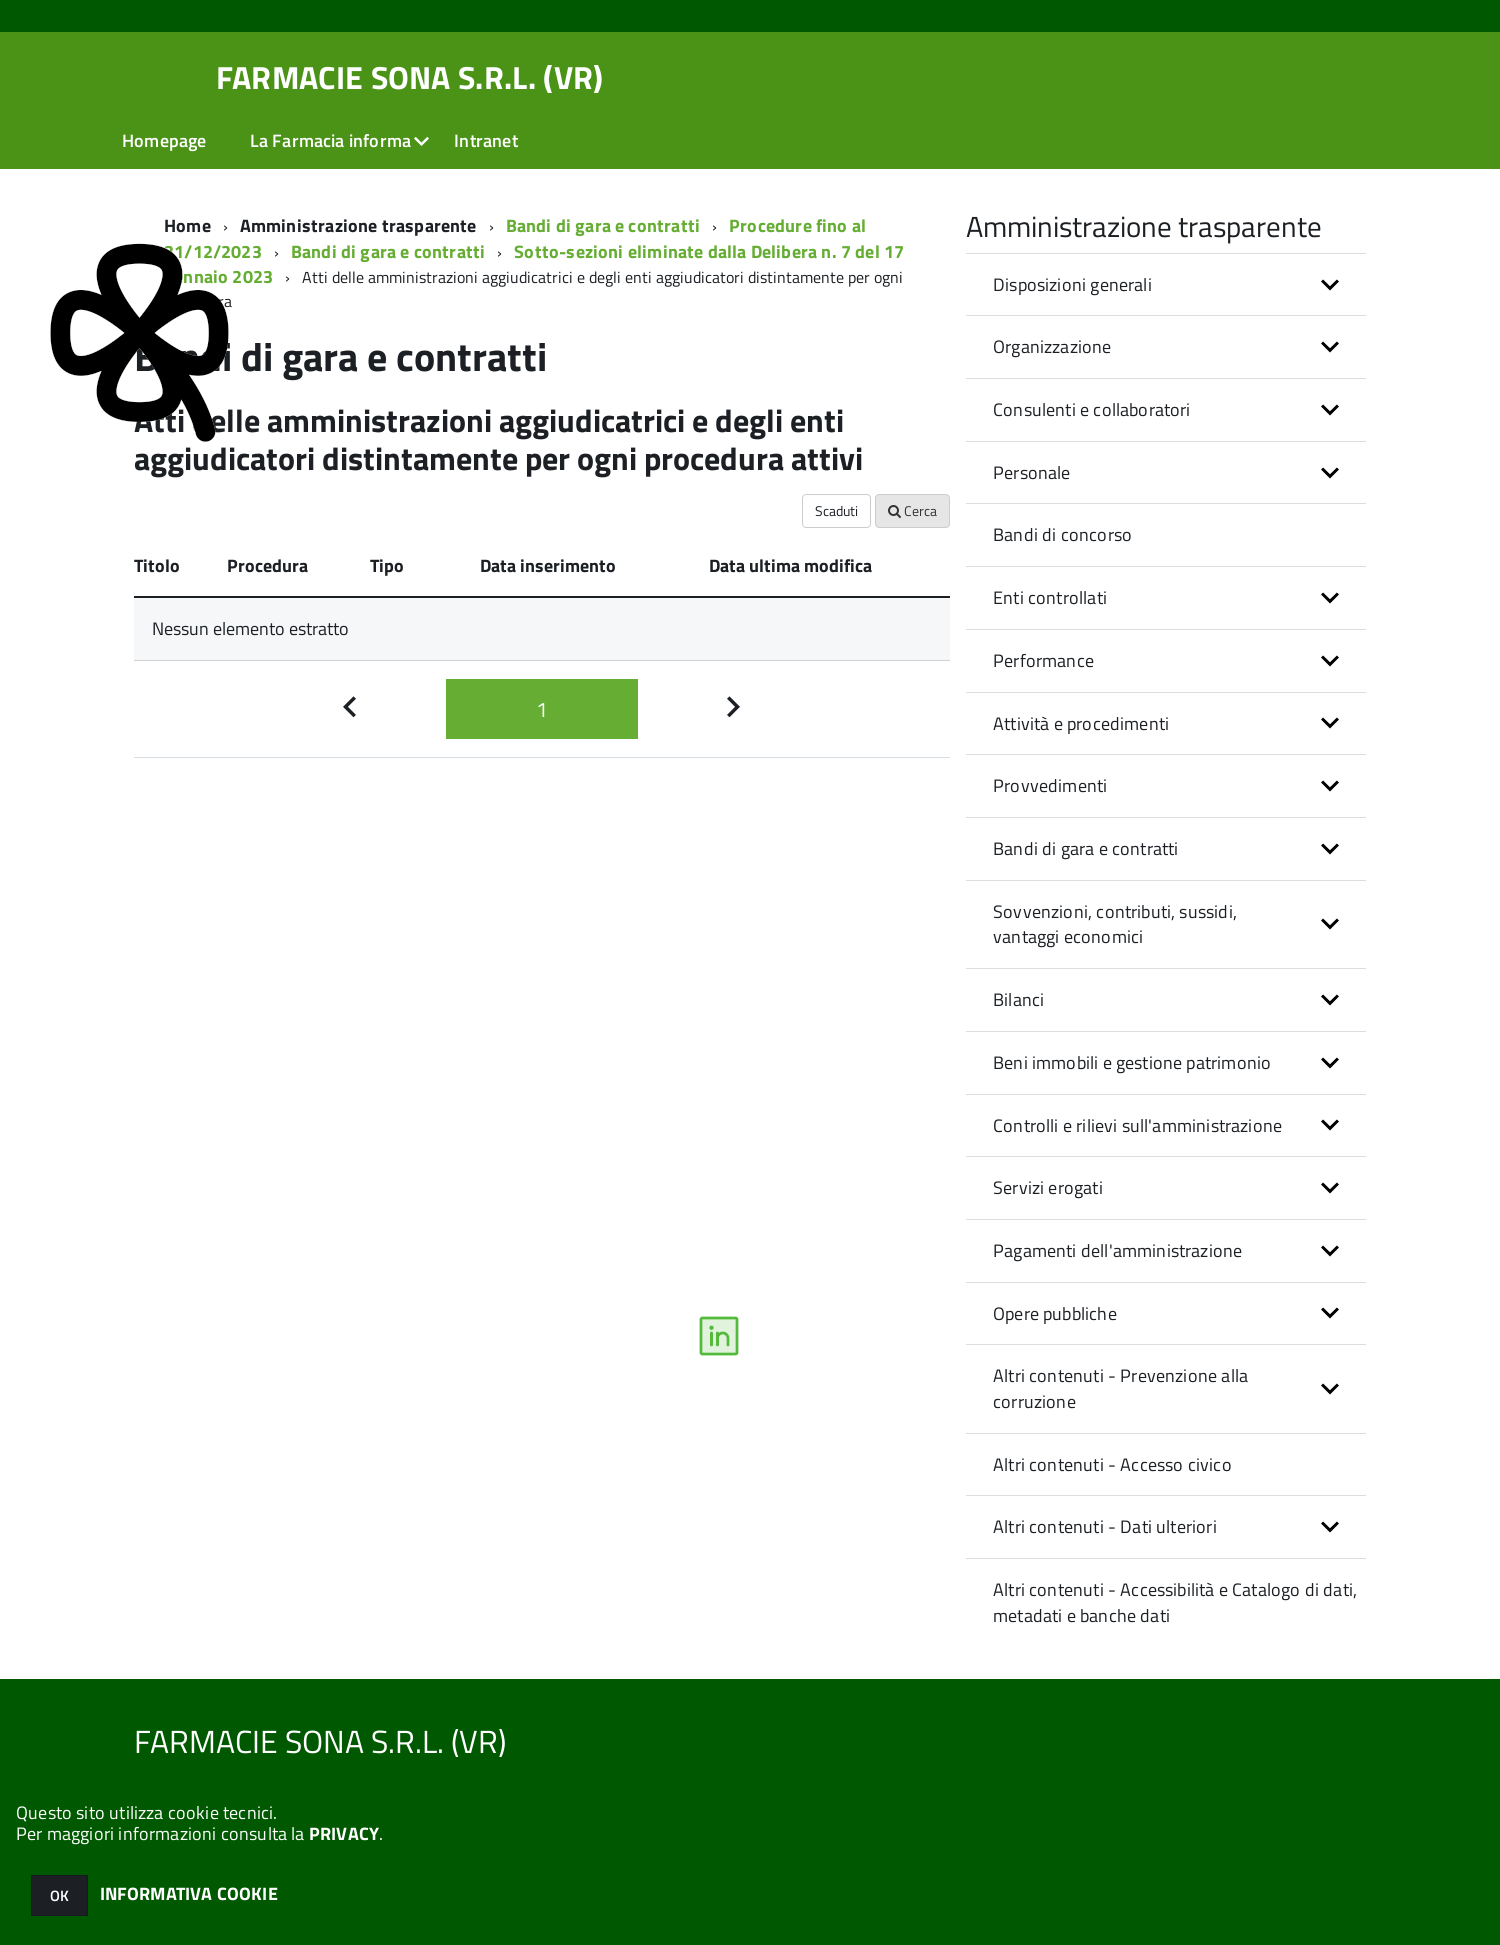  I want to click on indicates a luck or chance-based feature, so click(139, 339).